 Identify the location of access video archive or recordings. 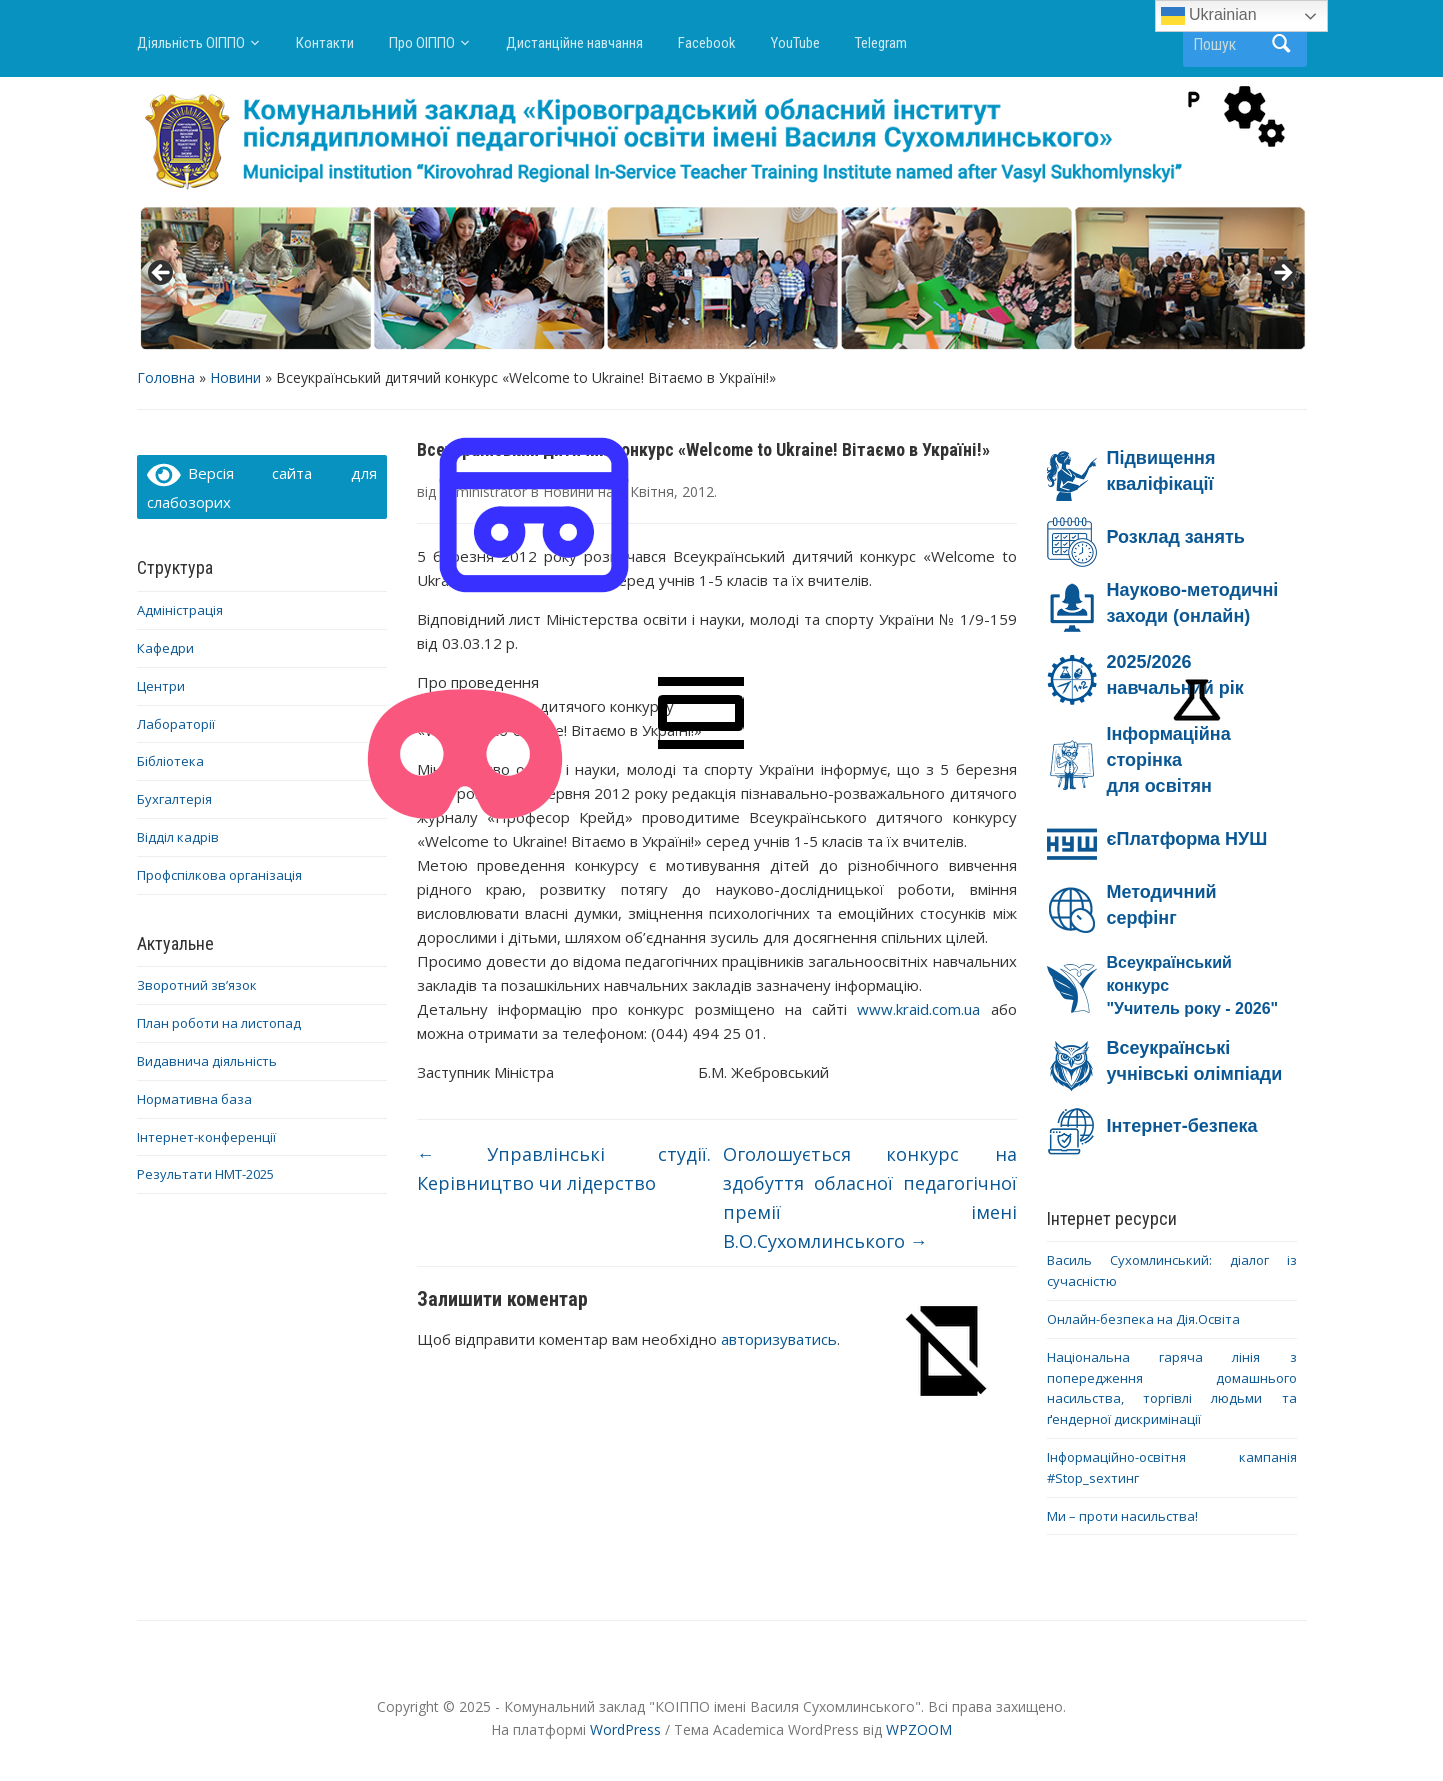
(534, 515).